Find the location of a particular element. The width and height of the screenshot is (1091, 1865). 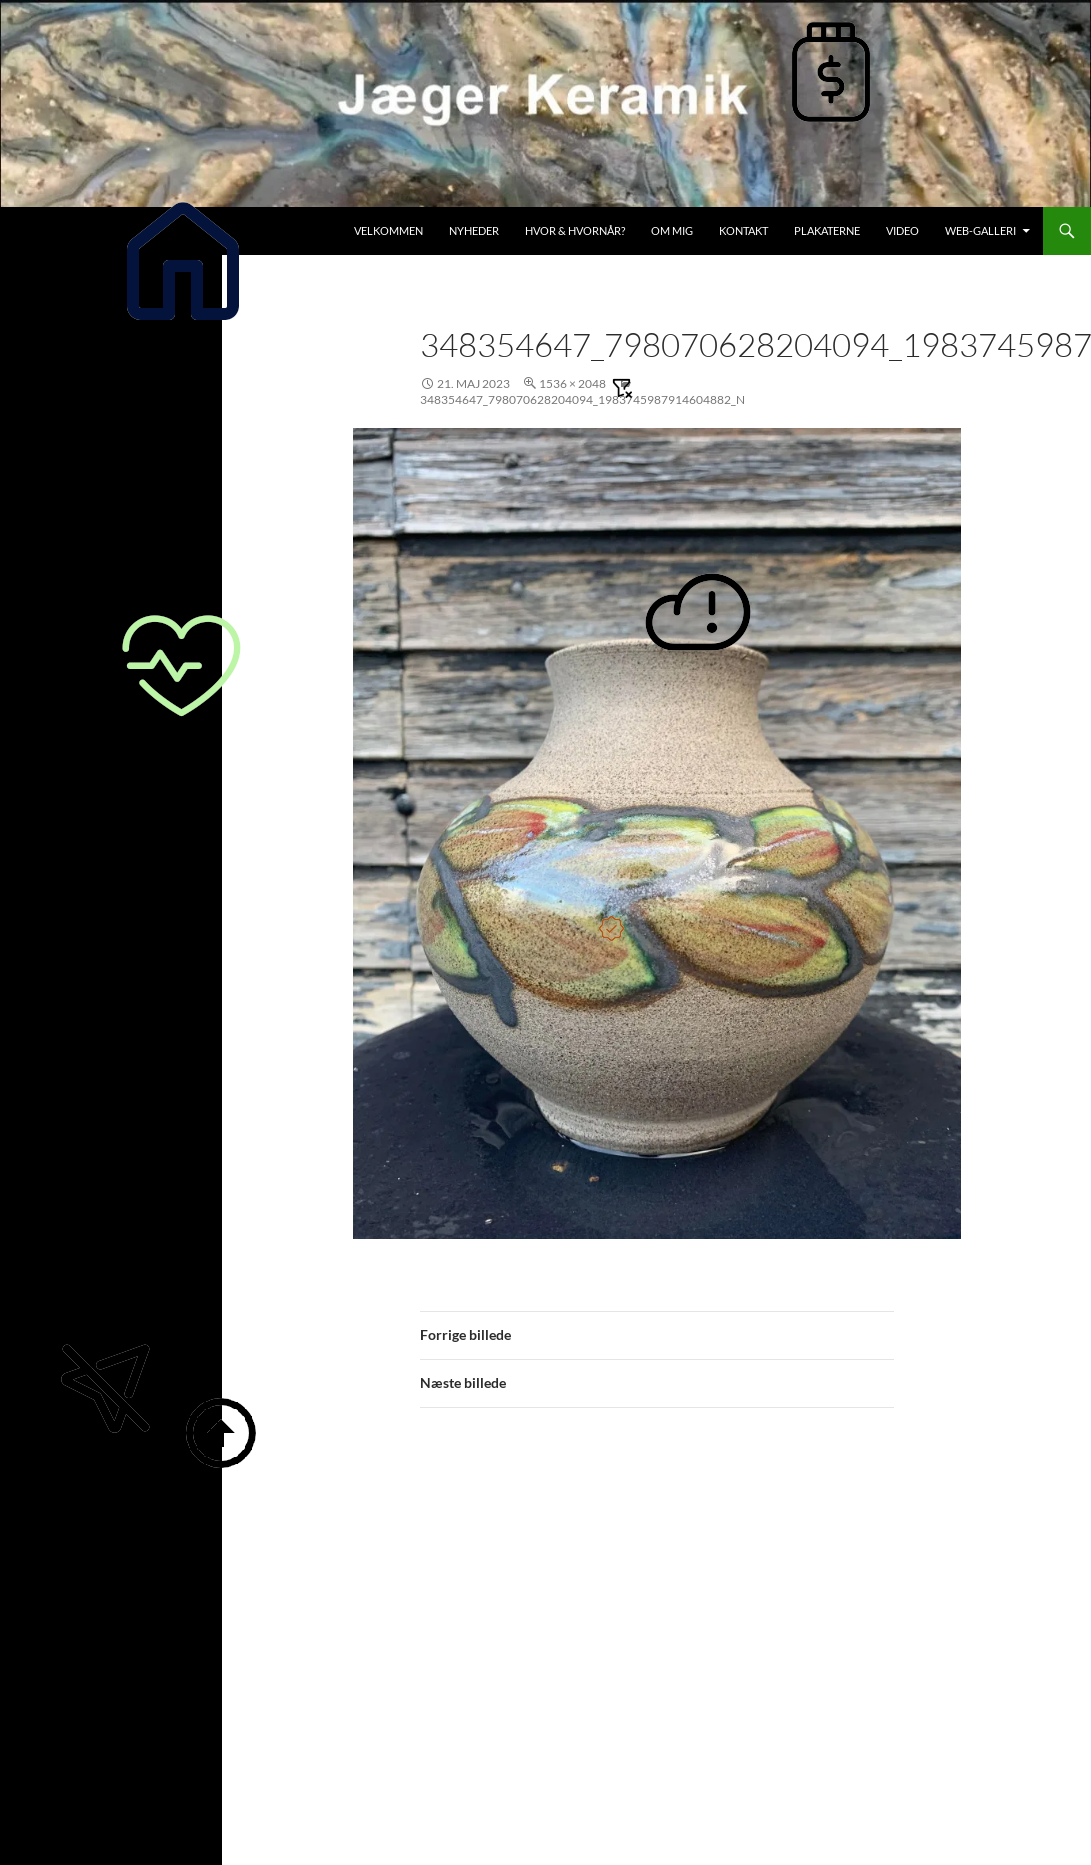

leave a tip or donation is located at coordinates (831, 72).